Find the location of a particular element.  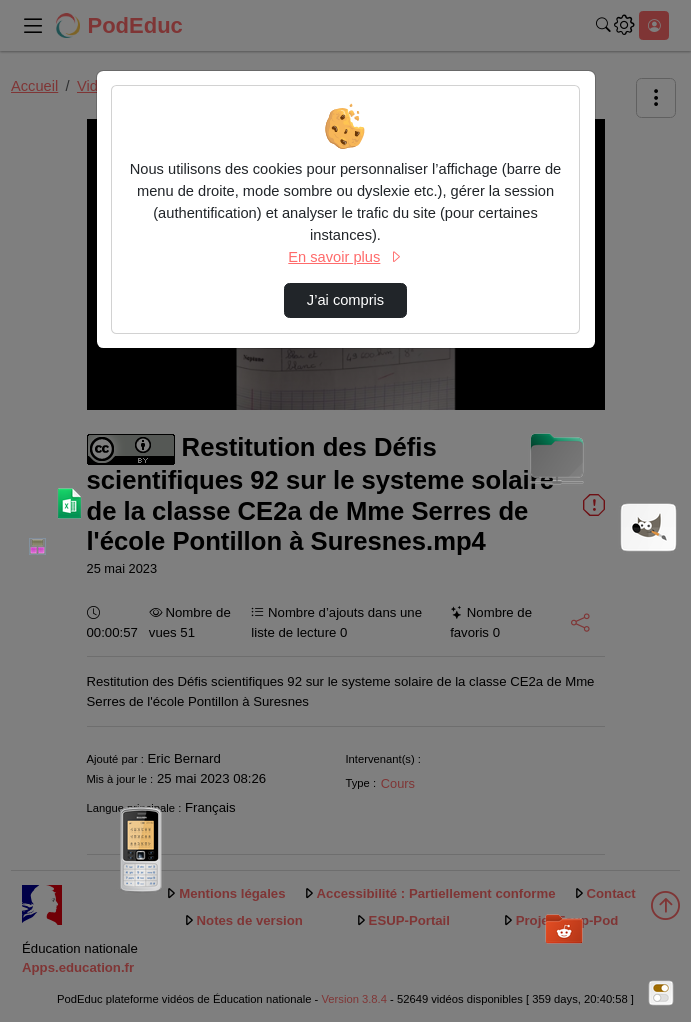

access phone or calling features is located at coordinates (142, 851).